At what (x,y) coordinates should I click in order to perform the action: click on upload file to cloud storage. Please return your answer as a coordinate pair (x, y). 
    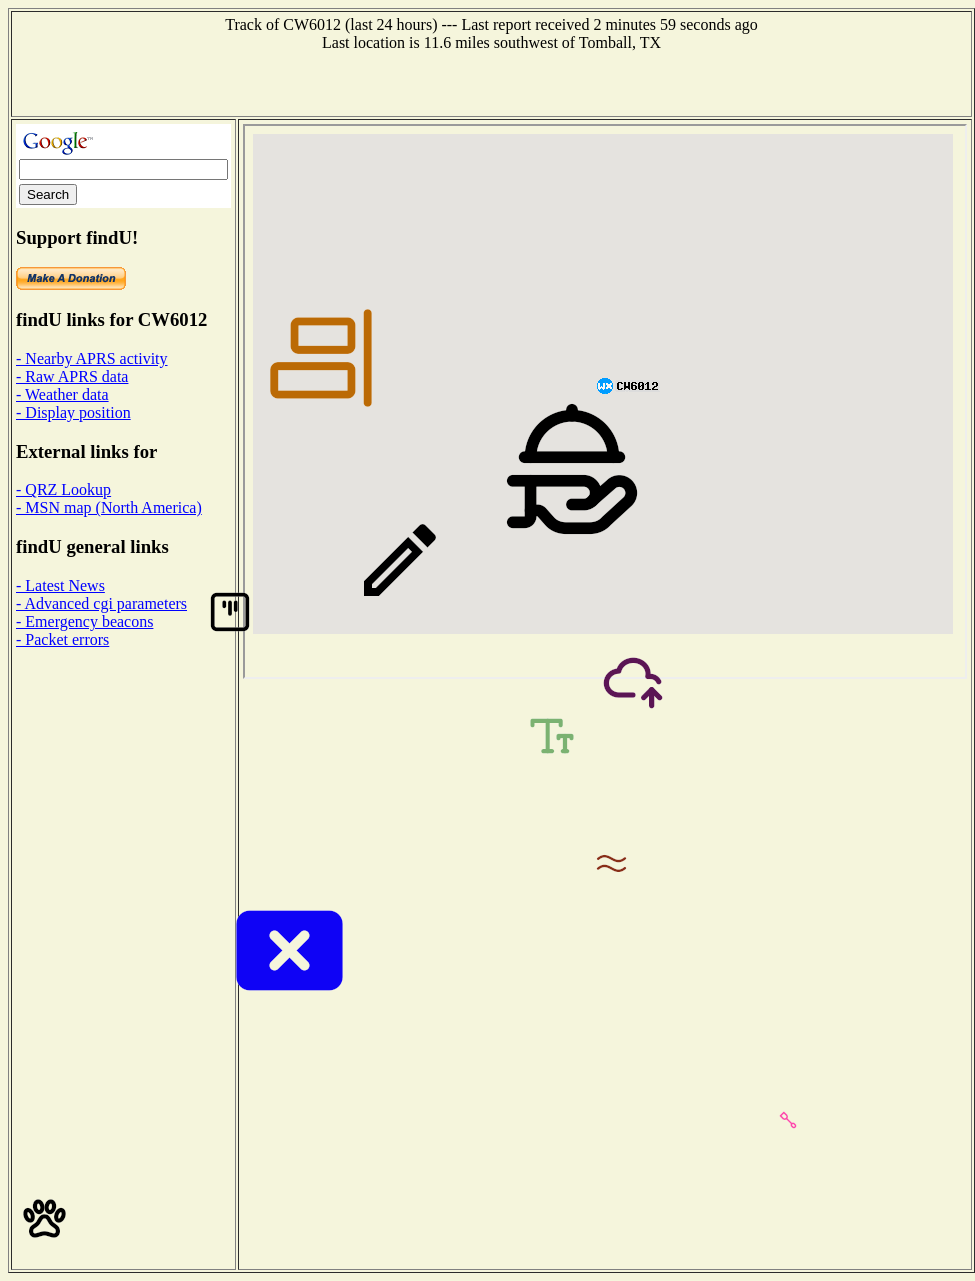
    Looking at the image, I should click on (633, 679).